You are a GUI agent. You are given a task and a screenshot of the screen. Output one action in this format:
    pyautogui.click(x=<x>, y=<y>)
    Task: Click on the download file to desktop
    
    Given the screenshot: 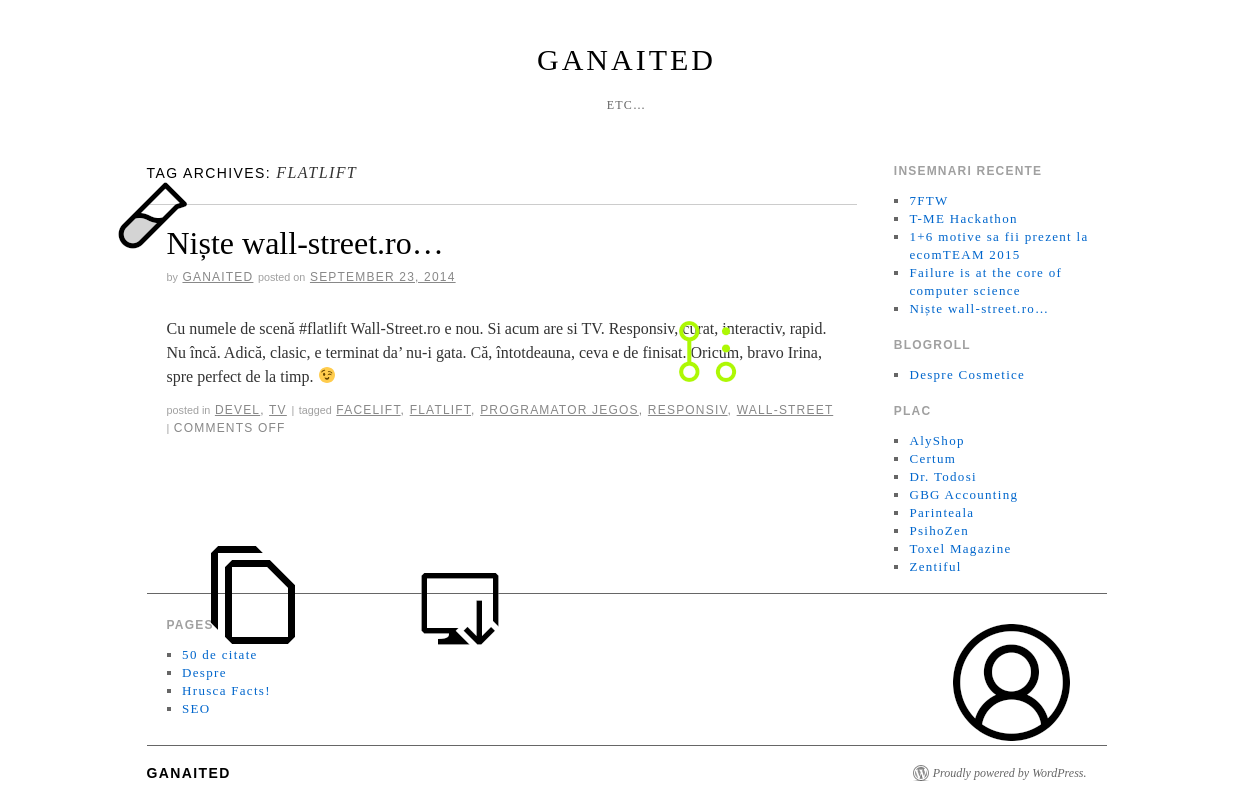 What is the action you would take?
    pyautogui.click(x=460, y=606)
    